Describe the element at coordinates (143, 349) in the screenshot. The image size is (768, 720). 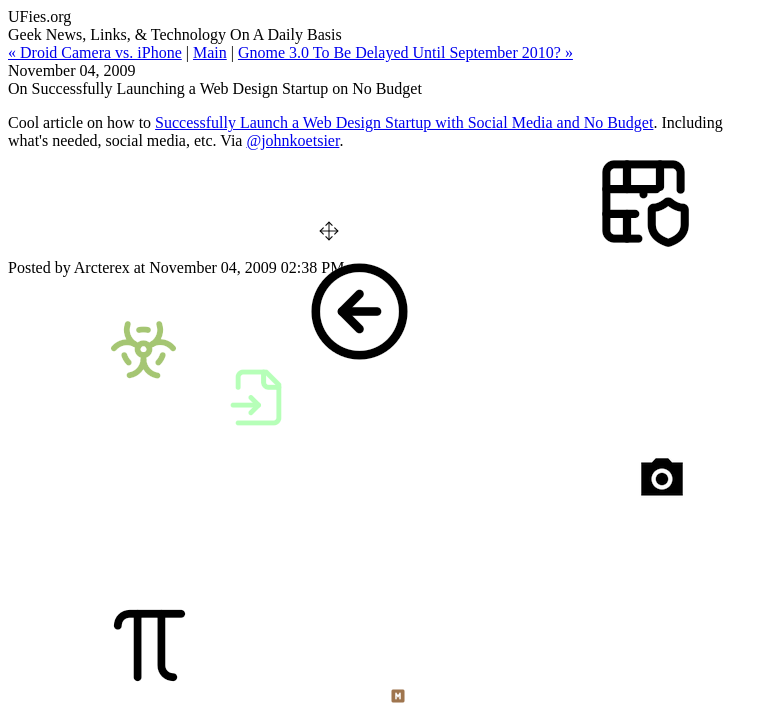
I see `indicates hazardous or dangerous content` at that location.